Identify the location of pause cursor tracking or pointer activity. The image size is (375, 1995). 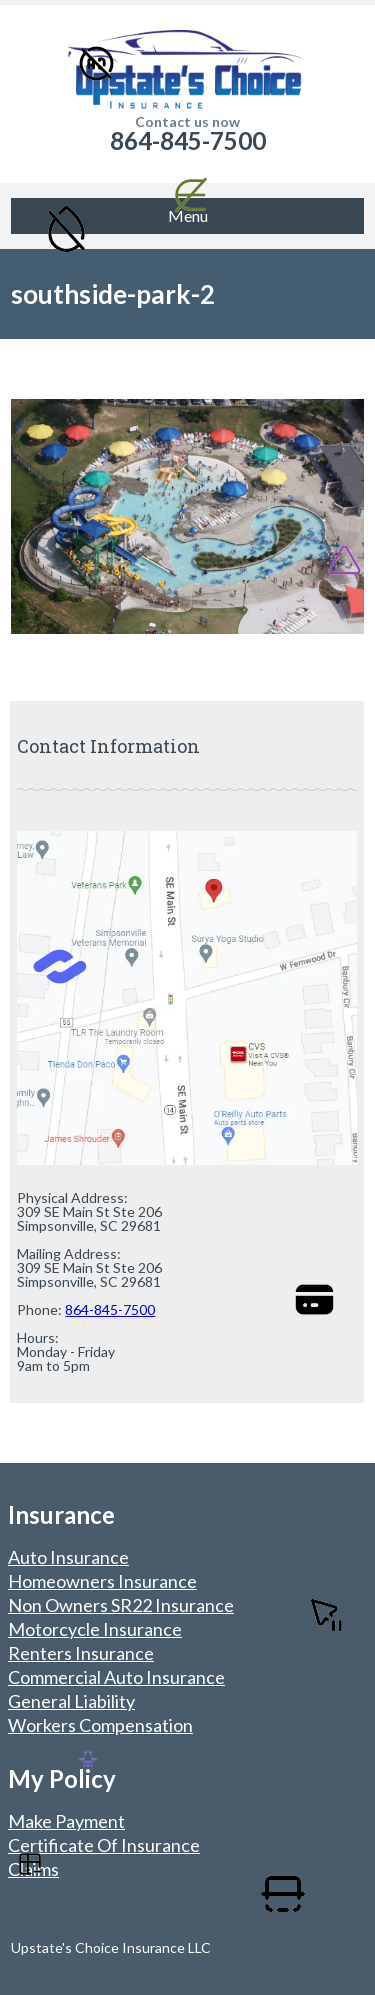
(325, 1613).